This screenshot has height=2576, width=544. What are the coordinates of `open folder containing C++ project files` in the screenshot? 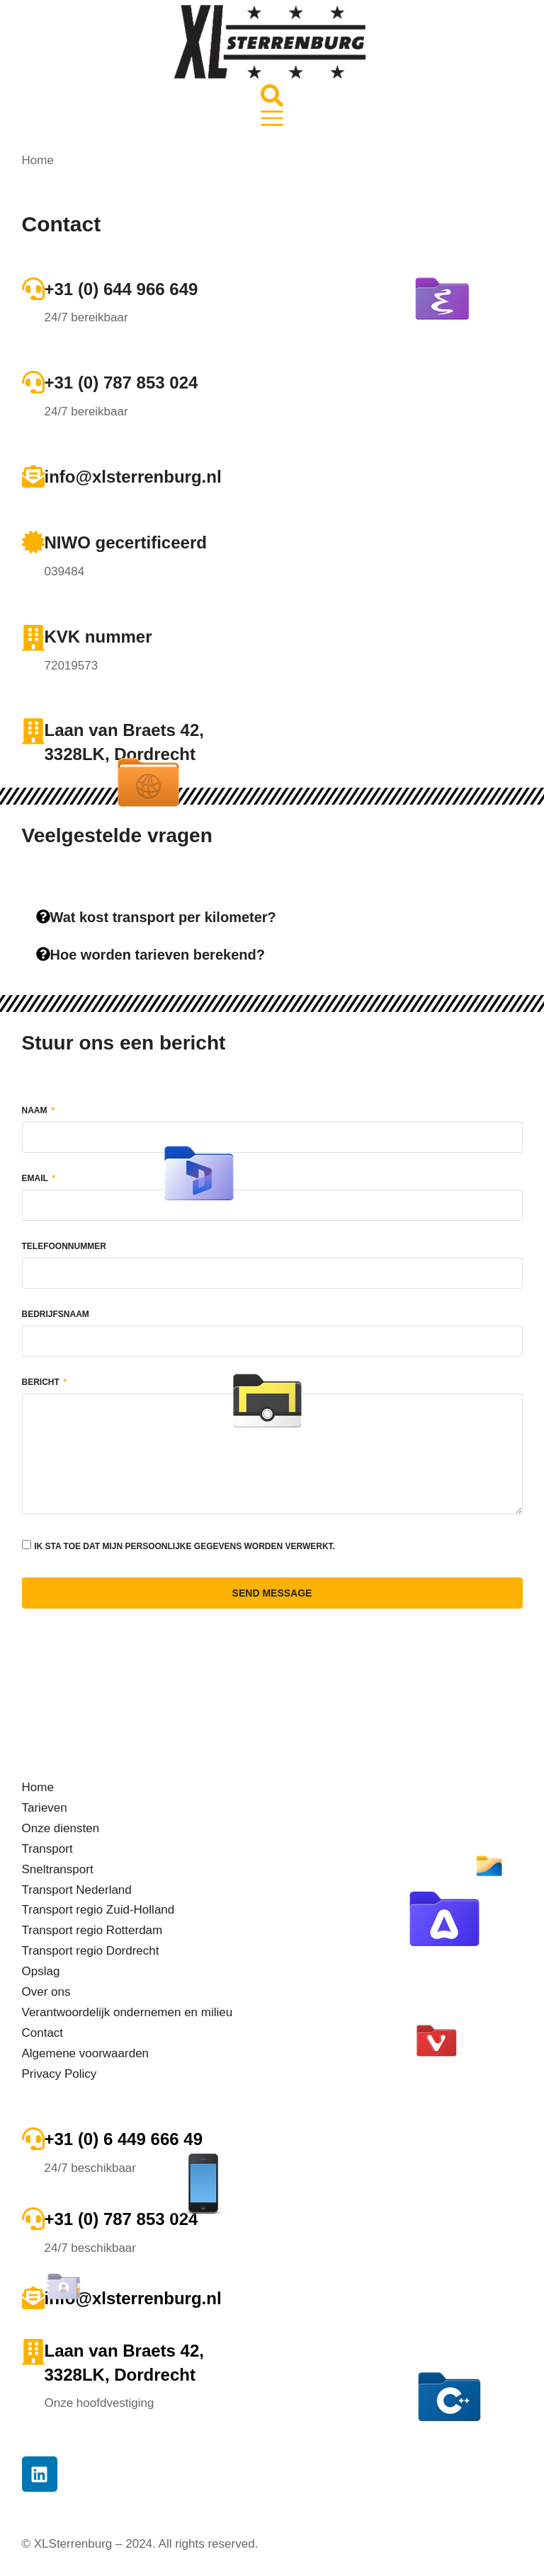 It's located at (449, 2398).